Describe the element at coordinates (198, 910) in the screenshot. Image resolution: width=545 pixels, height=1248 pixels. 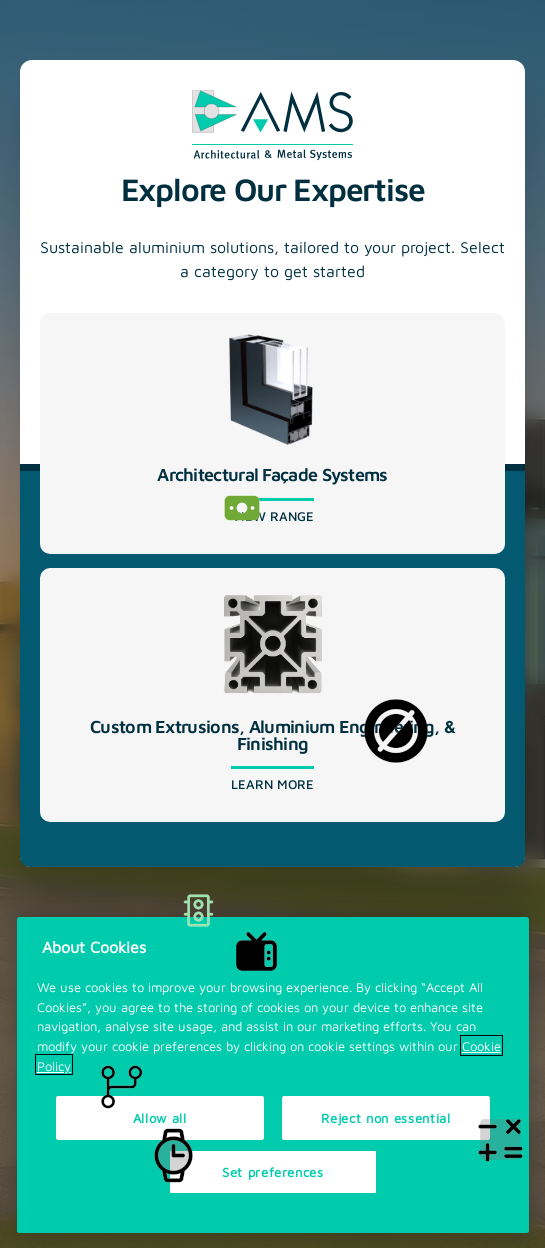
I see `view traffic conditions` at that location.